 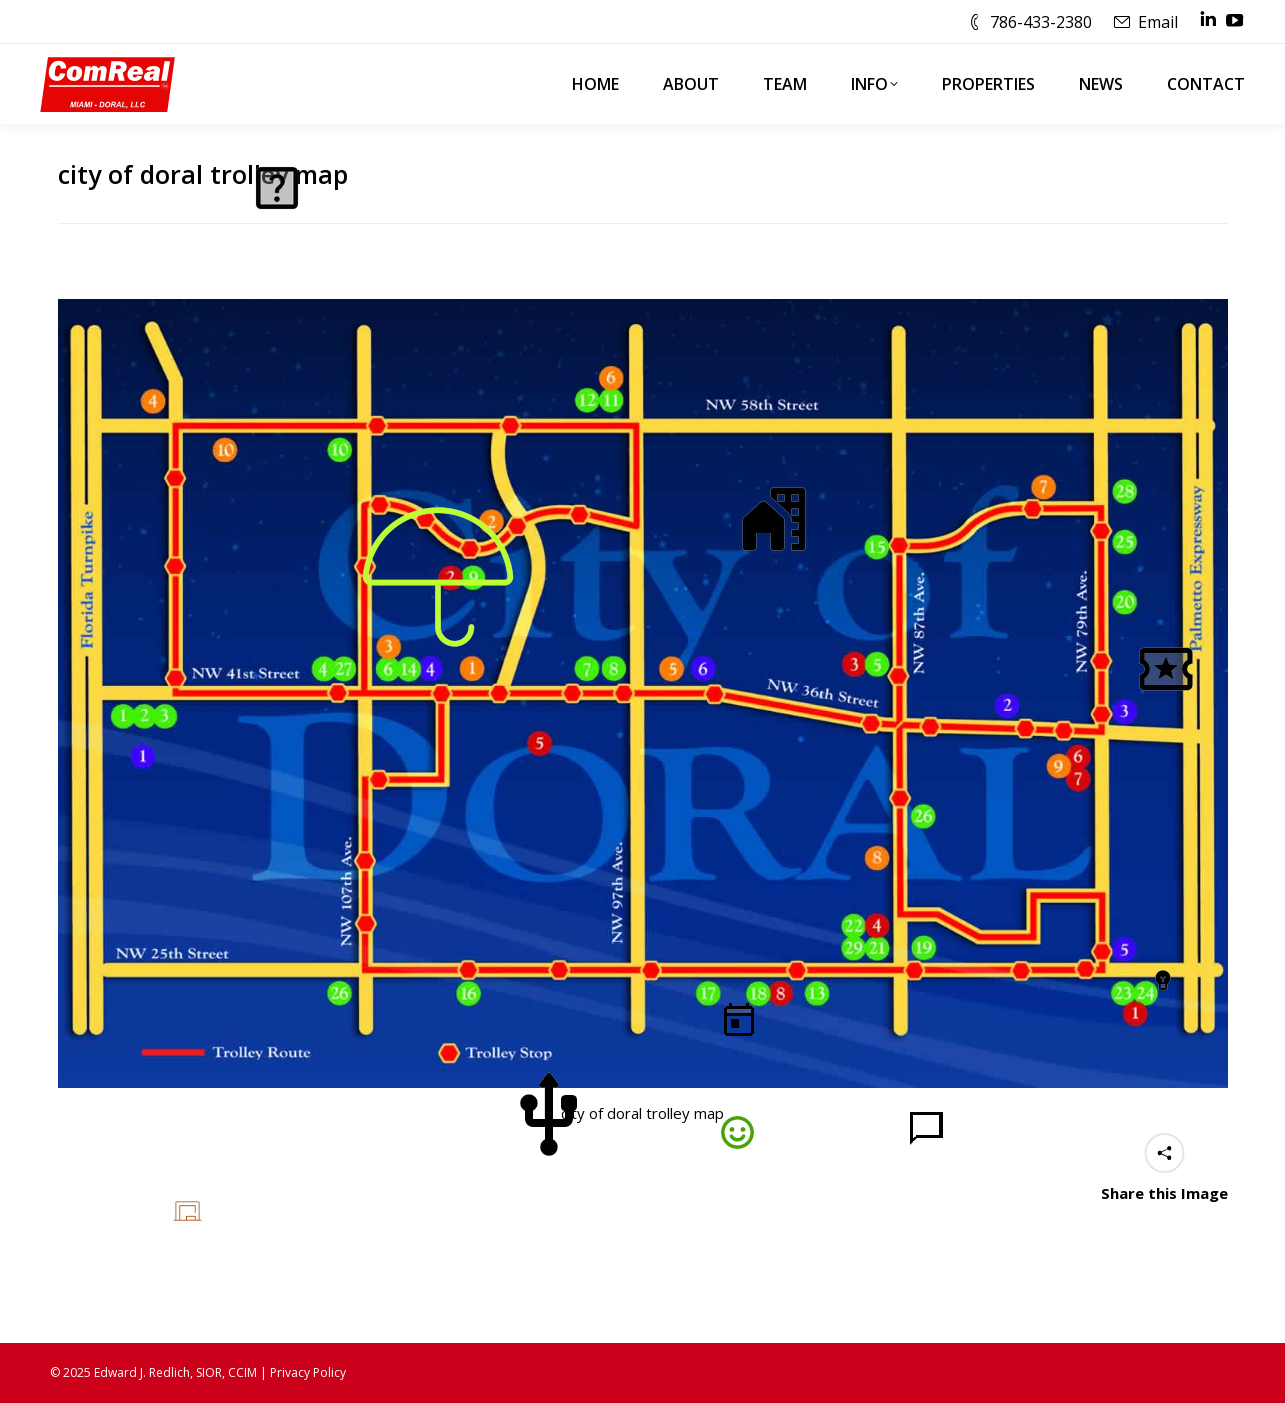 I want to click on connect a USB device, so click(x=549, y=1115).